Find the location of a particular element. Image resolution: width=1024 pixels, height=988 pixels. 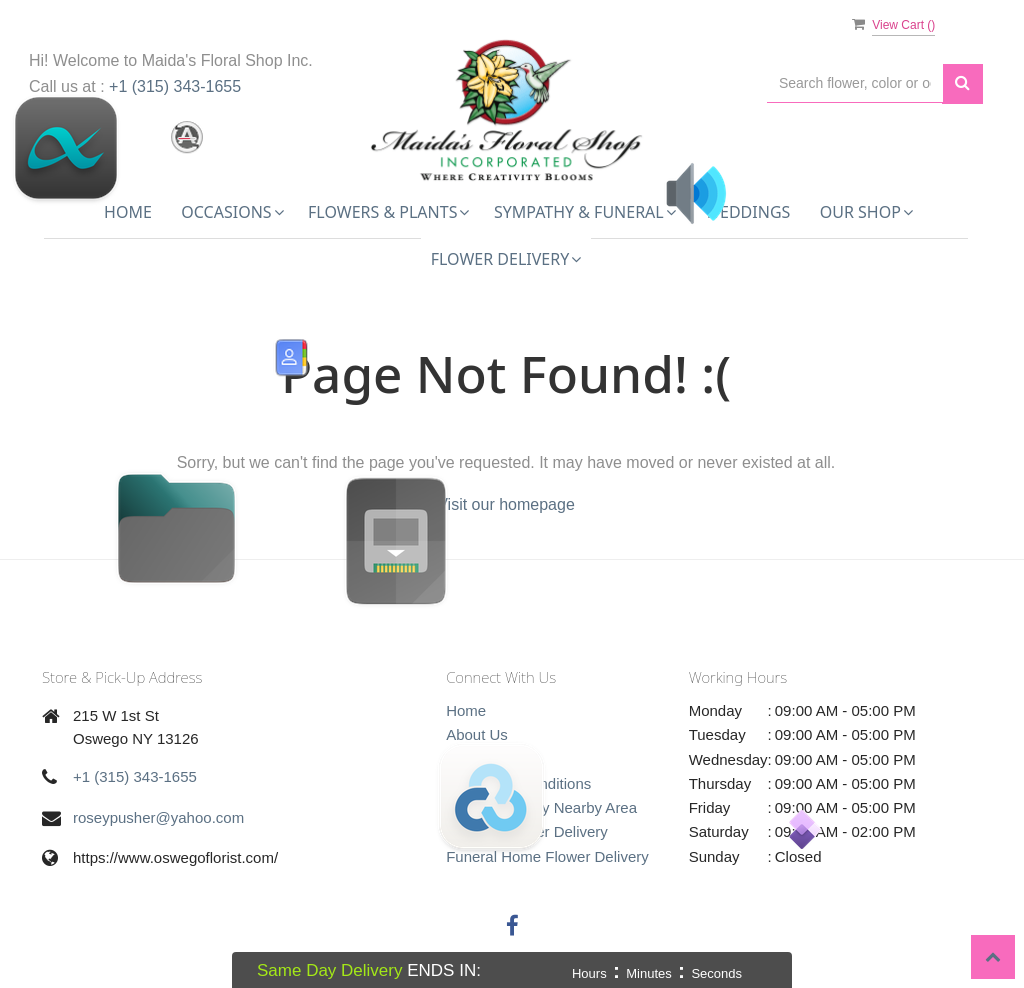

open the software updater application is located at coordinates (187, 137).